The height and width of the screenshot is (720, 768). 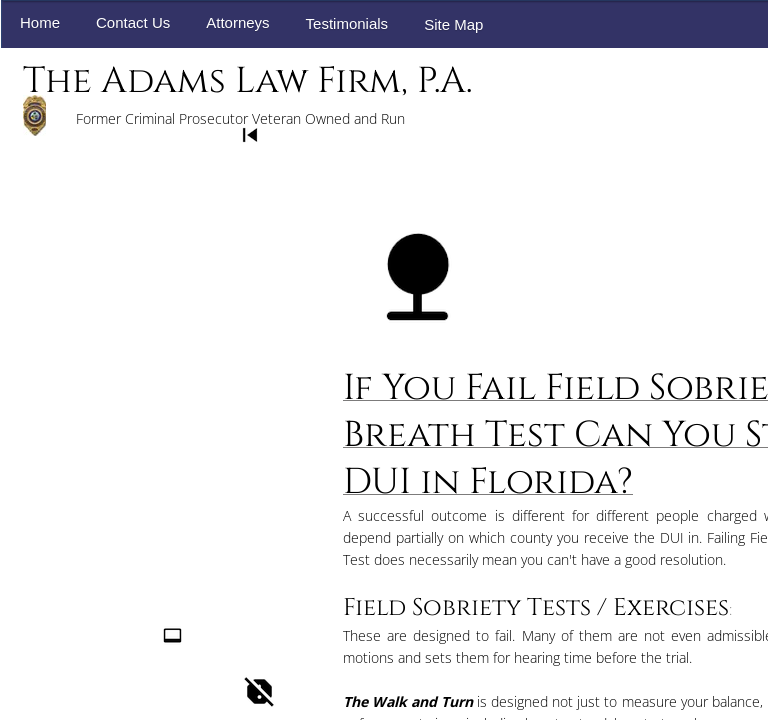 What do you see at coordinates (417, 276) in the screenshot?
I see `view nature or outdoor content` at bounding box center [417, 276].